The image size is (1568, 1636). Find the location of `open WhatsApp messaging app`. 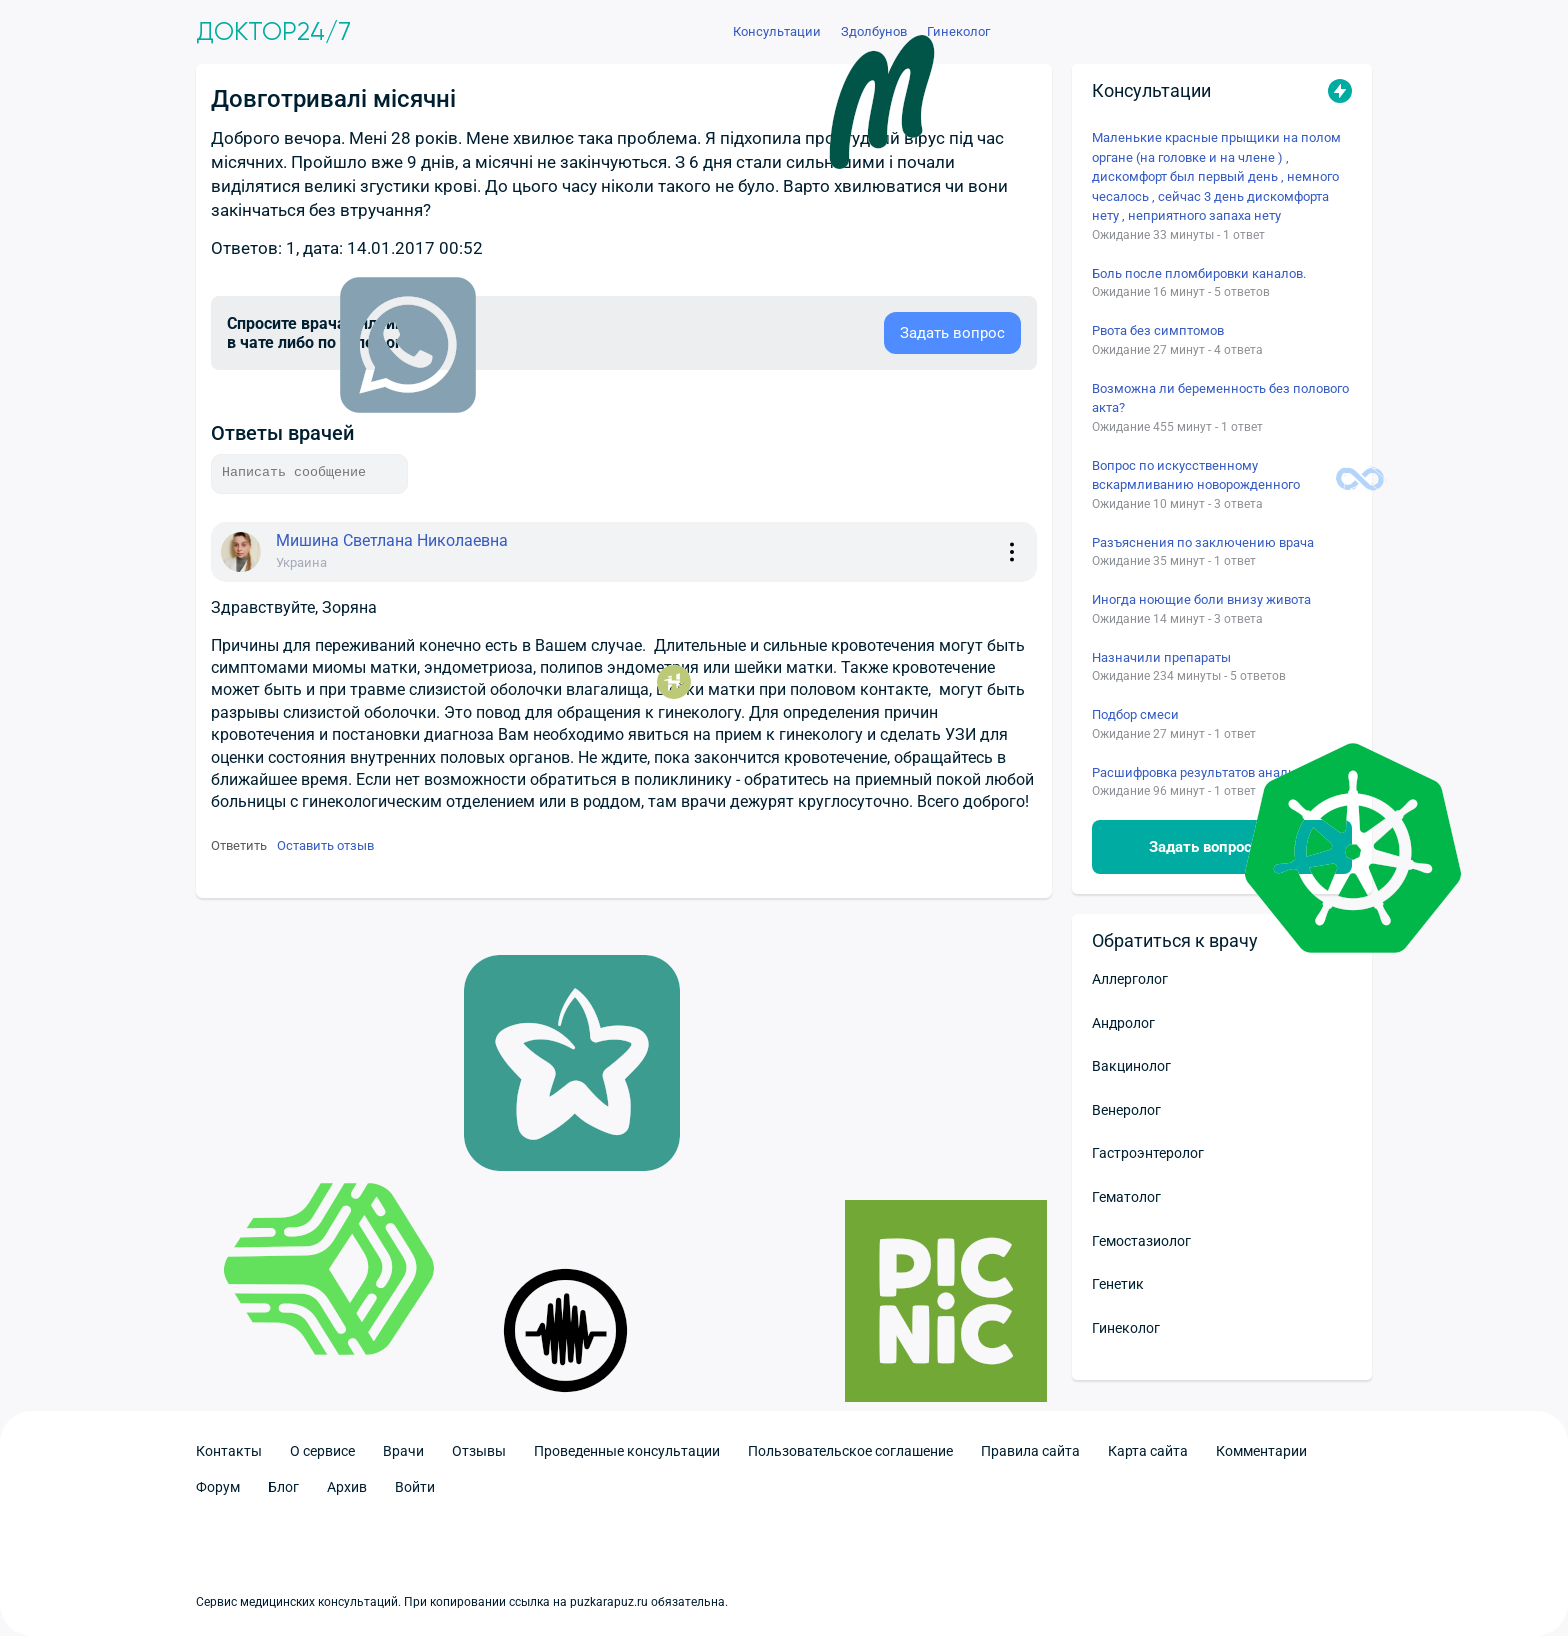

open WhatsApp messaging app is located at coordinates (408, 345).